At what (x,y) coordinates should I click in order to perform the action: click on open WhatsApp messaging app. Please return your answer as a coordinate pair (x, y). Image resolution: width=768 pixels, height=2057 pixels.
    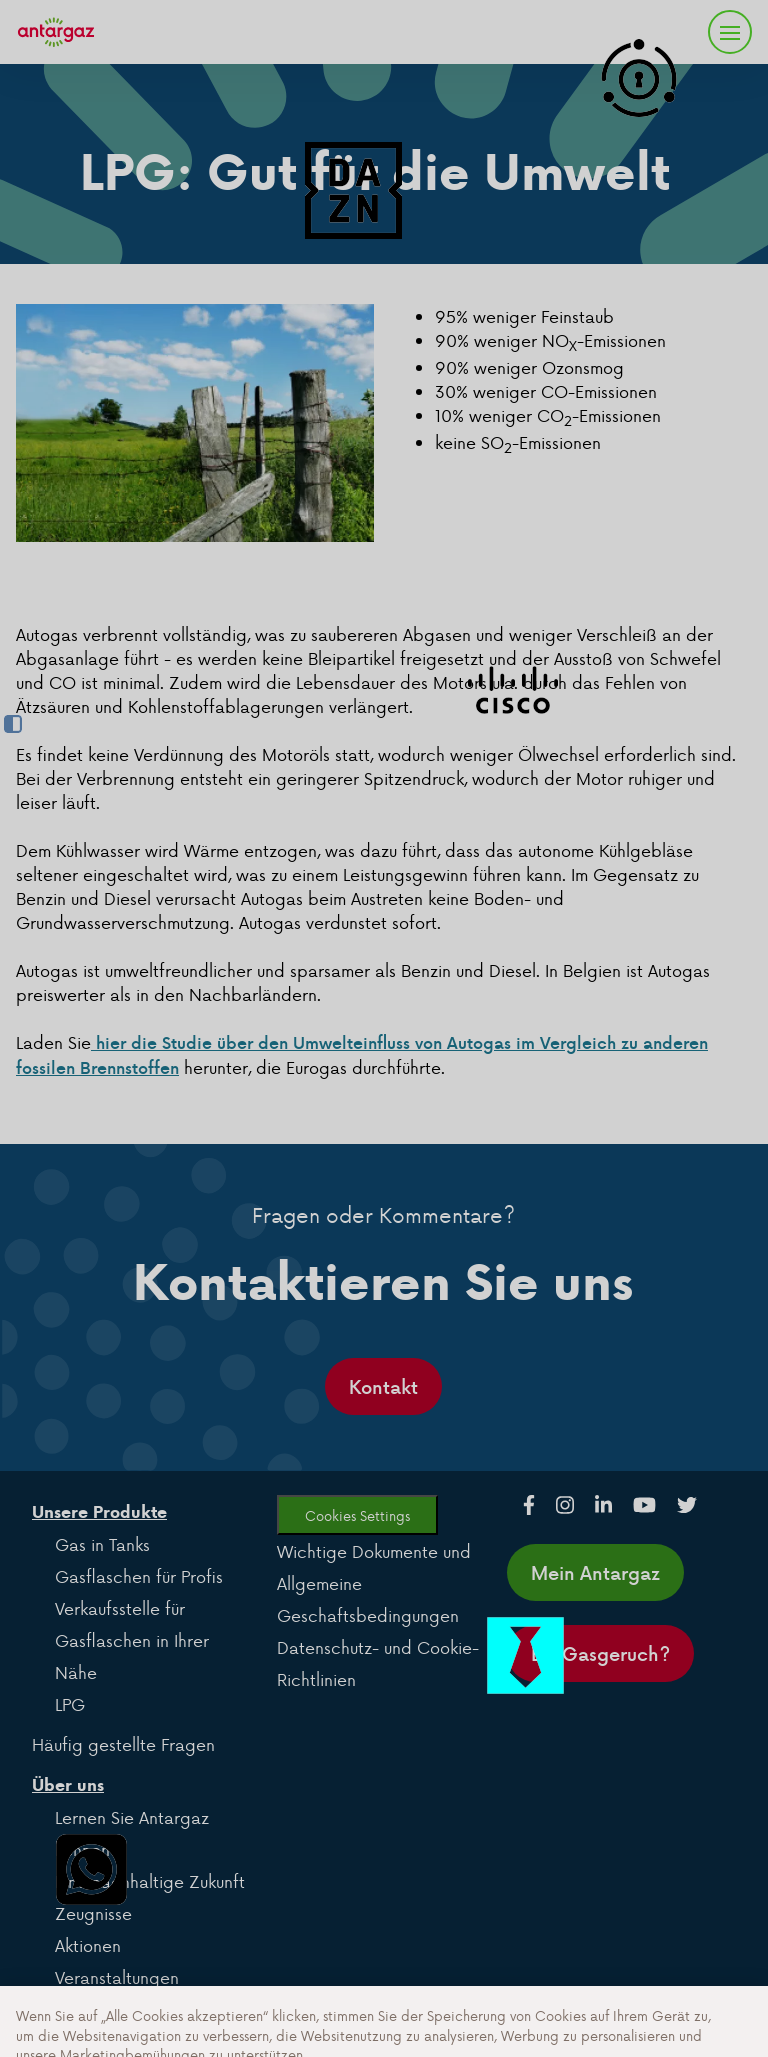
    Looking at the image, I should click on (91, 1869).